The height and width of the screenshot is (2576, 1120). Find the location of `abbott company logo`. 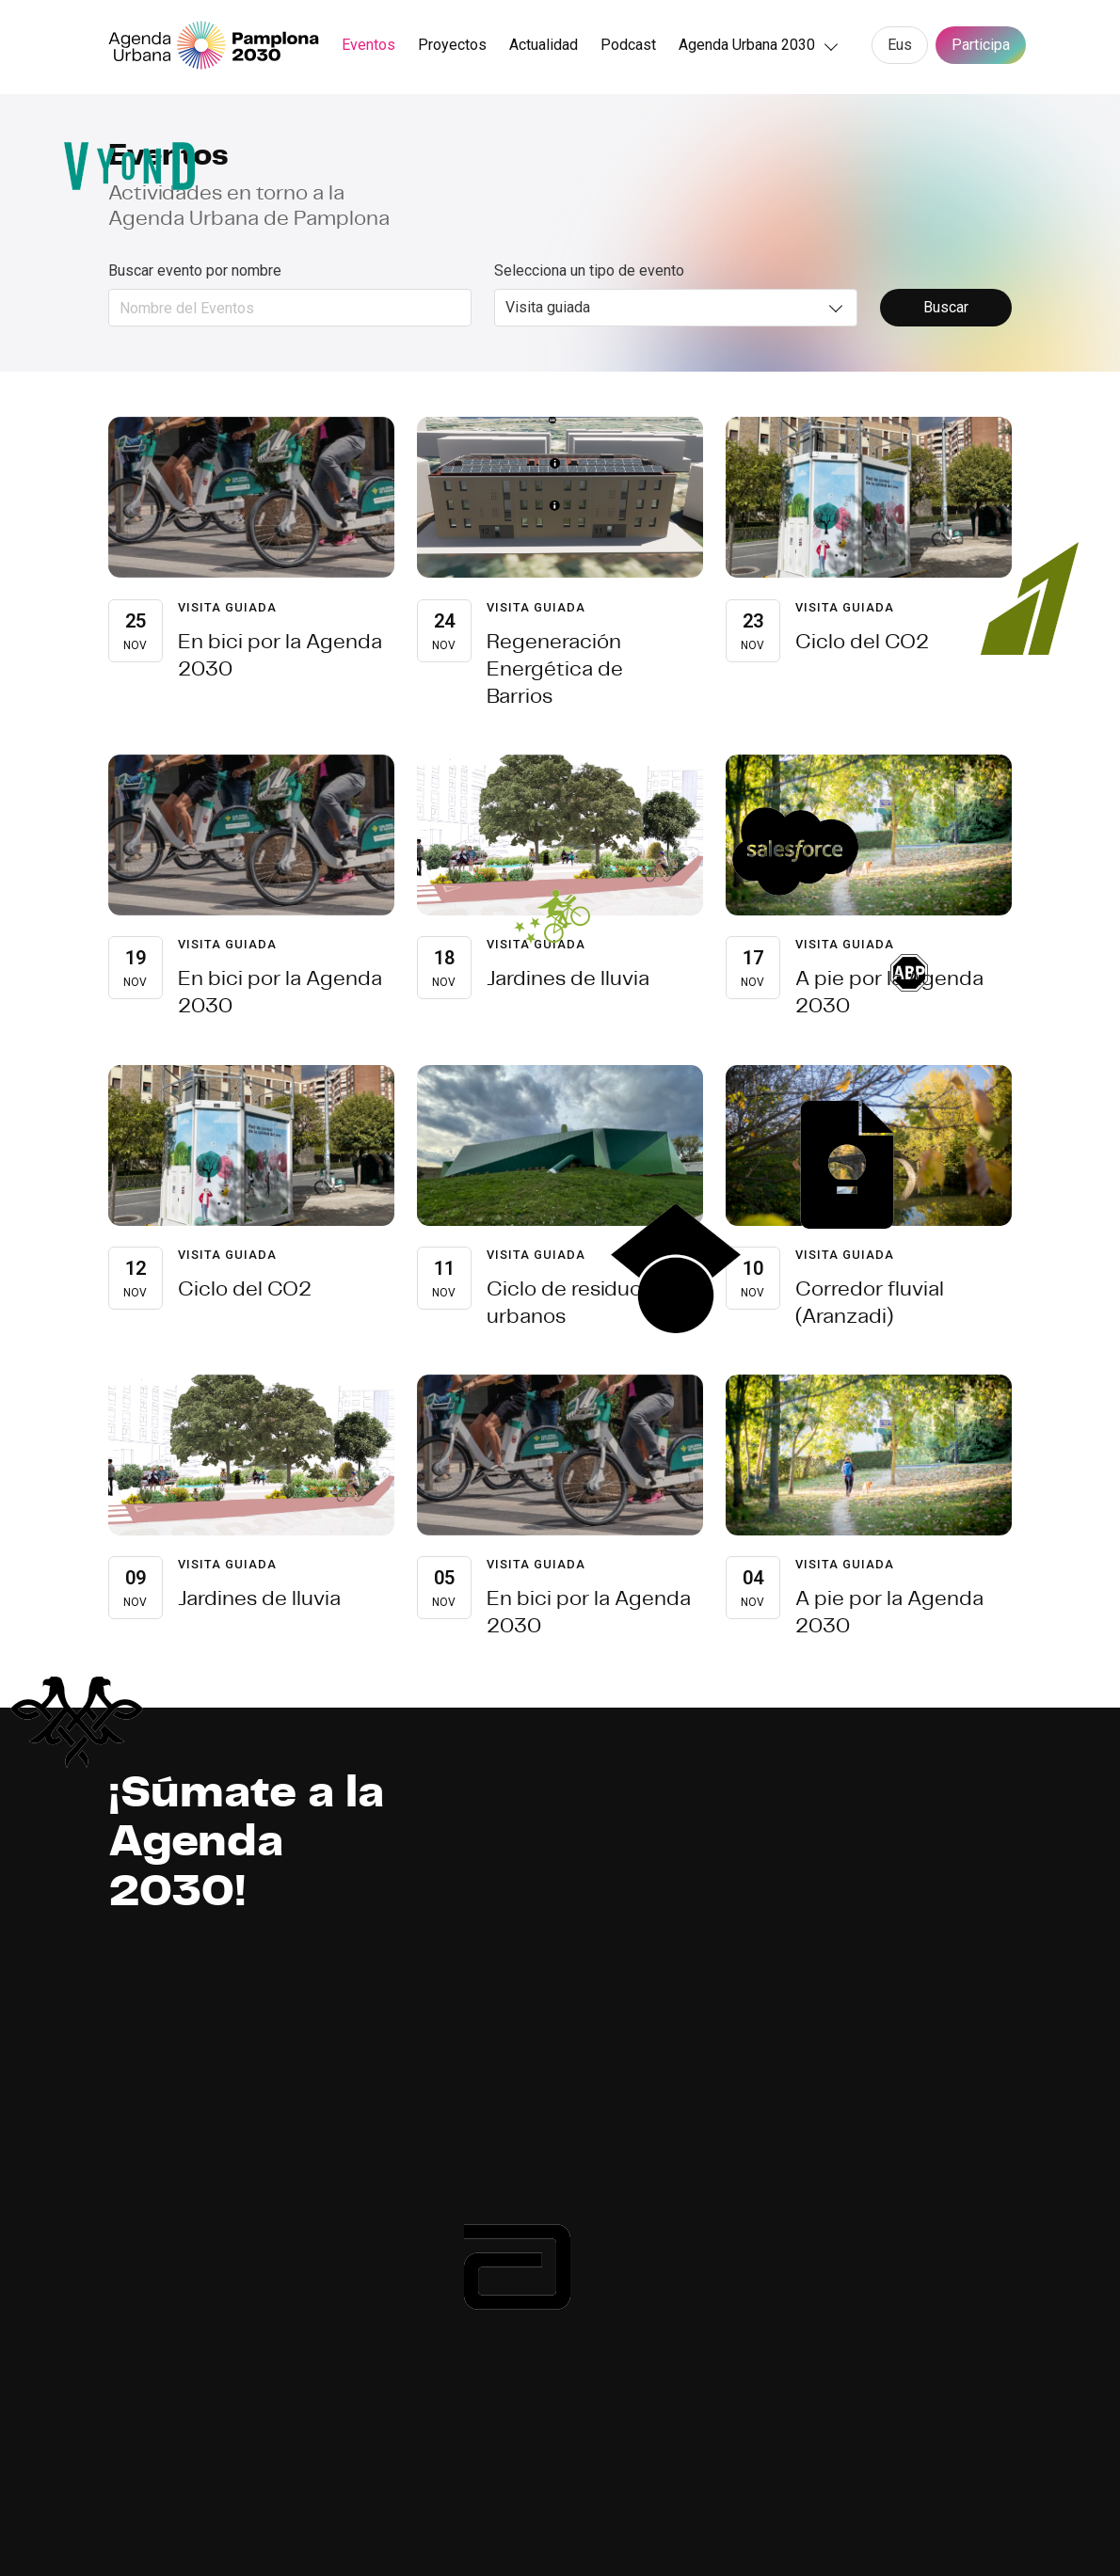

abbott company logo is located at coordinates (517, 2266).